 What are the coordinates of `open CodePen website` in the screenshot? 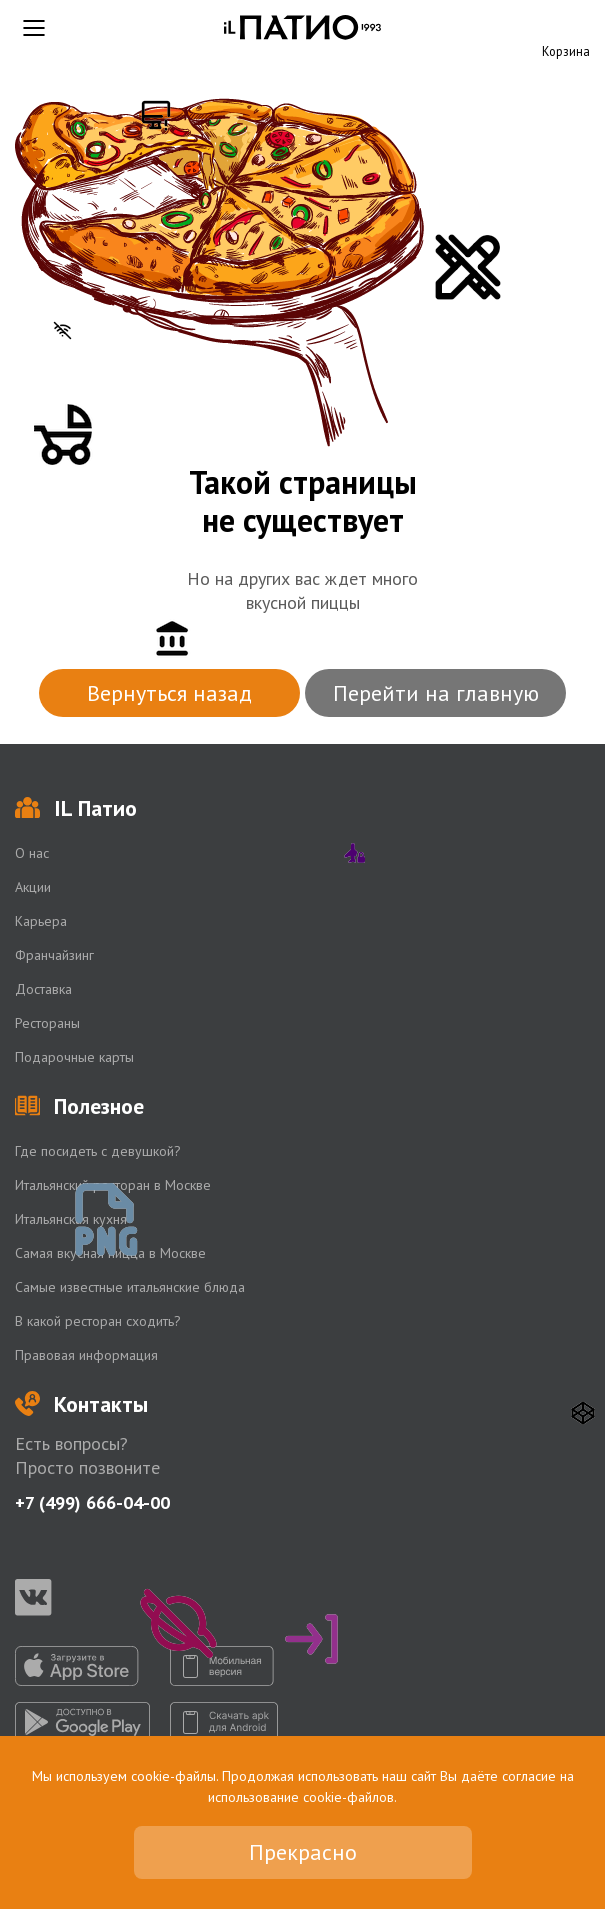 It's located at (583, 1413).